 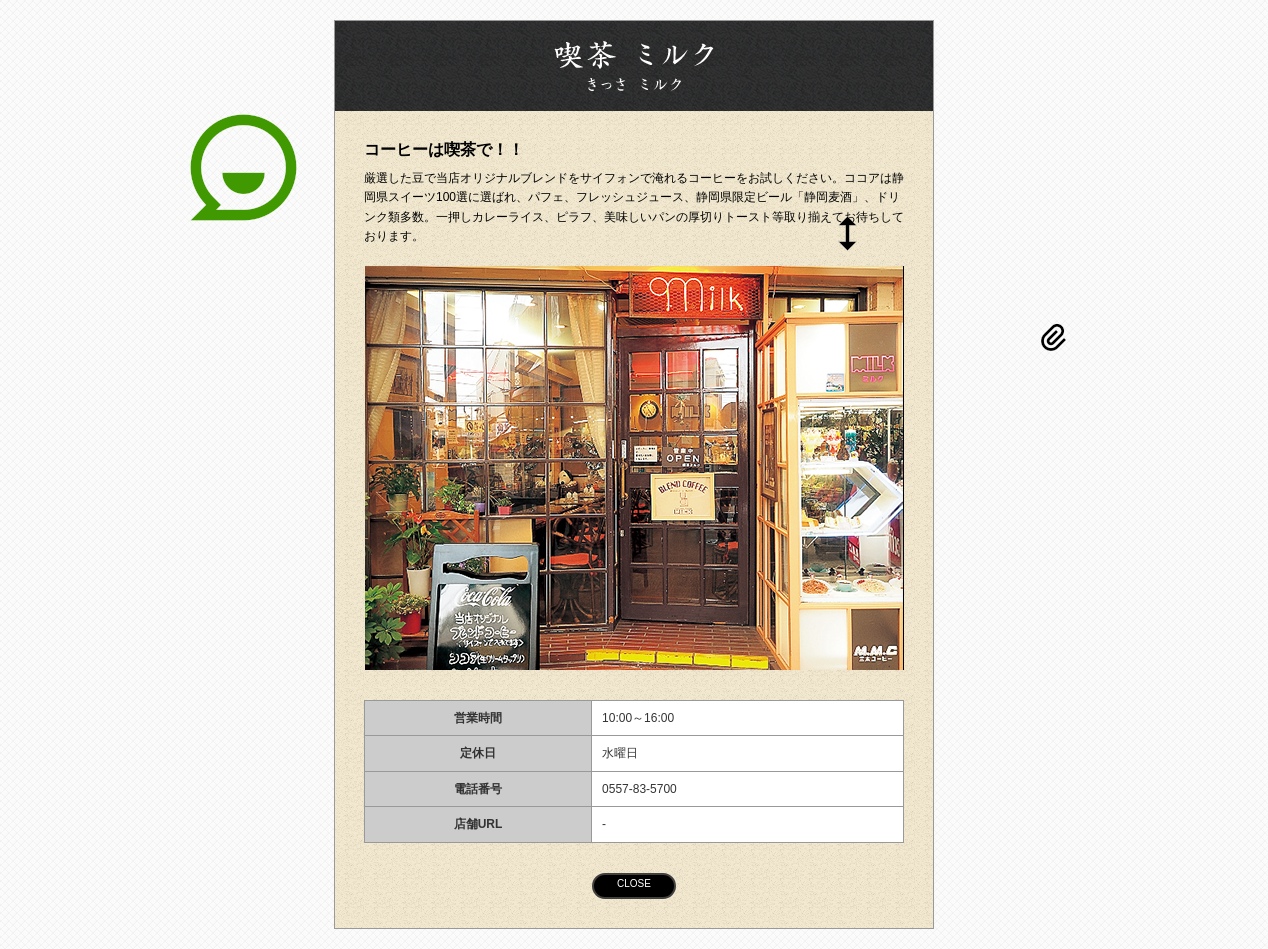 I want to click on attach a file to your message, so click(x=1054, y=338).